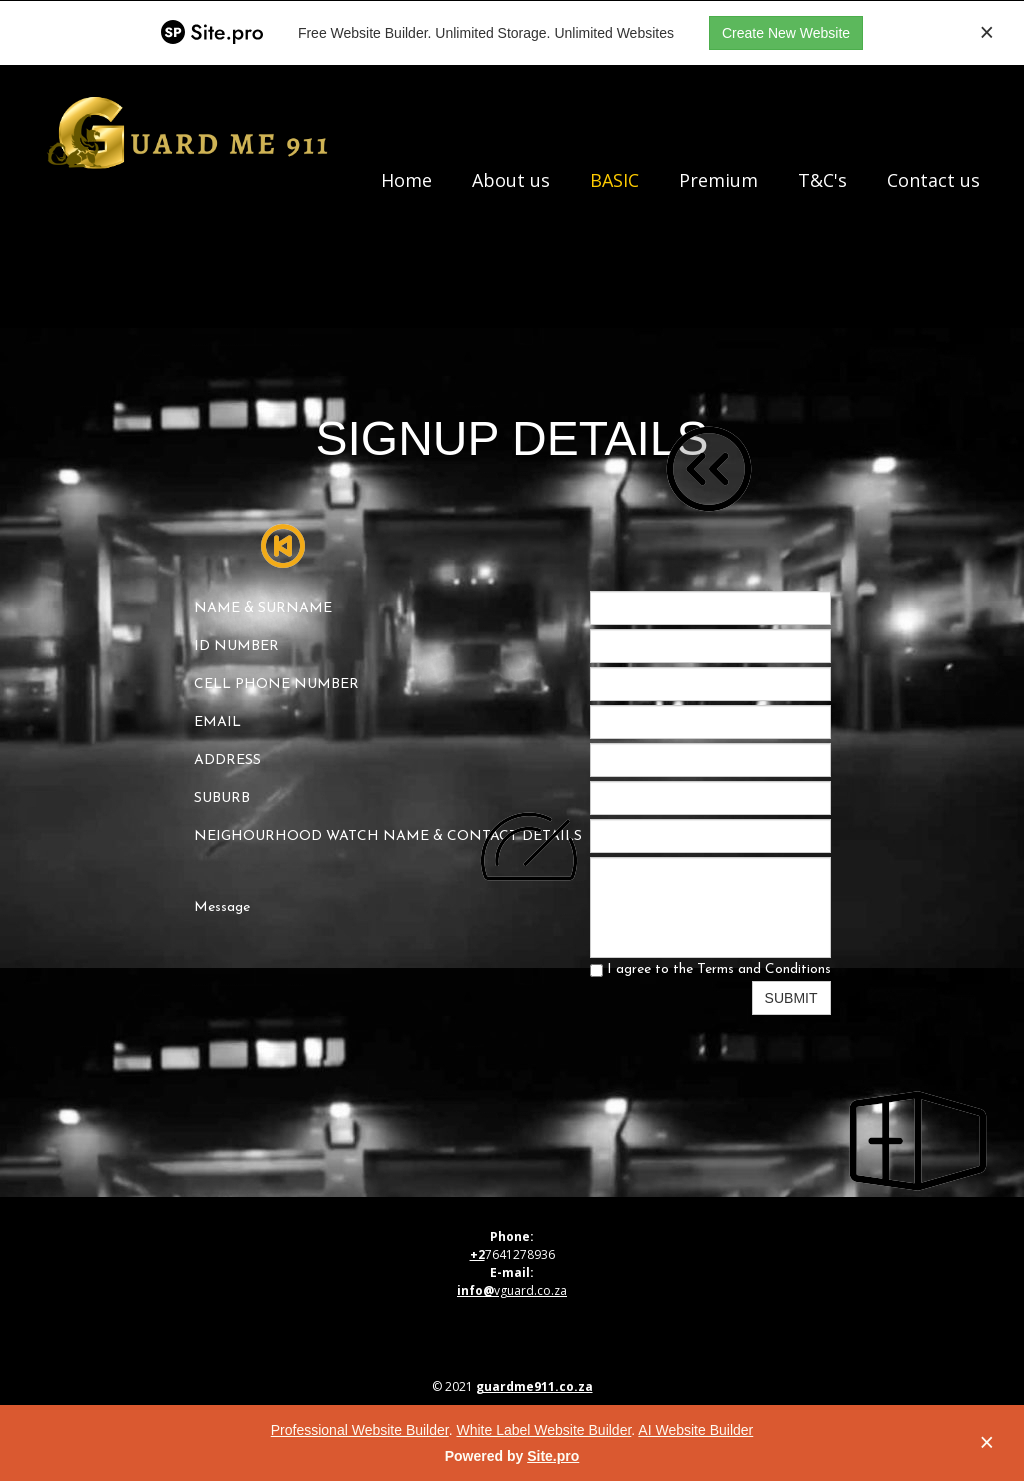  I want to click on skip to previous track, so click(283, 546).